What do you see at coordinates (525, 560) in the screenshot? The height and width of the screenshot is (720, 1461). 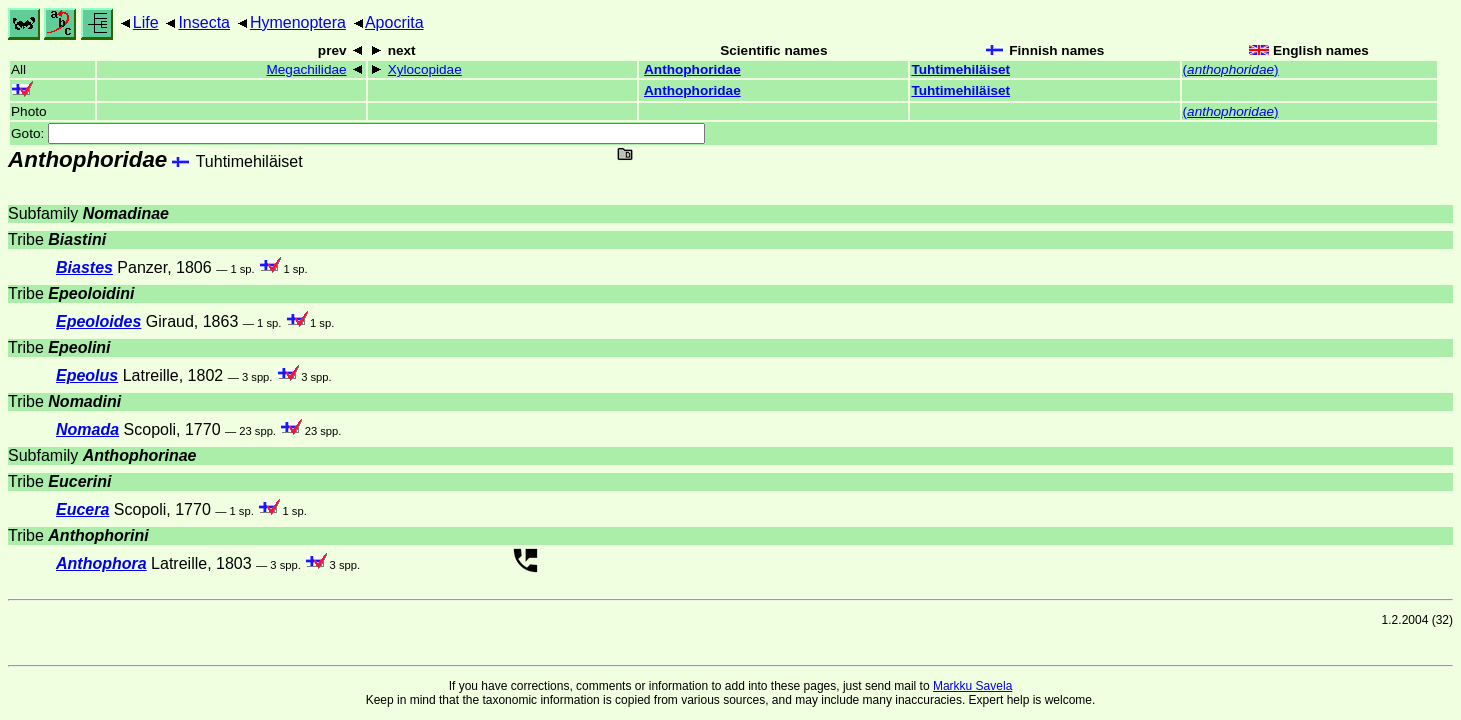 I see `access voicemail or phone messages` at bounding box center [525, 560].